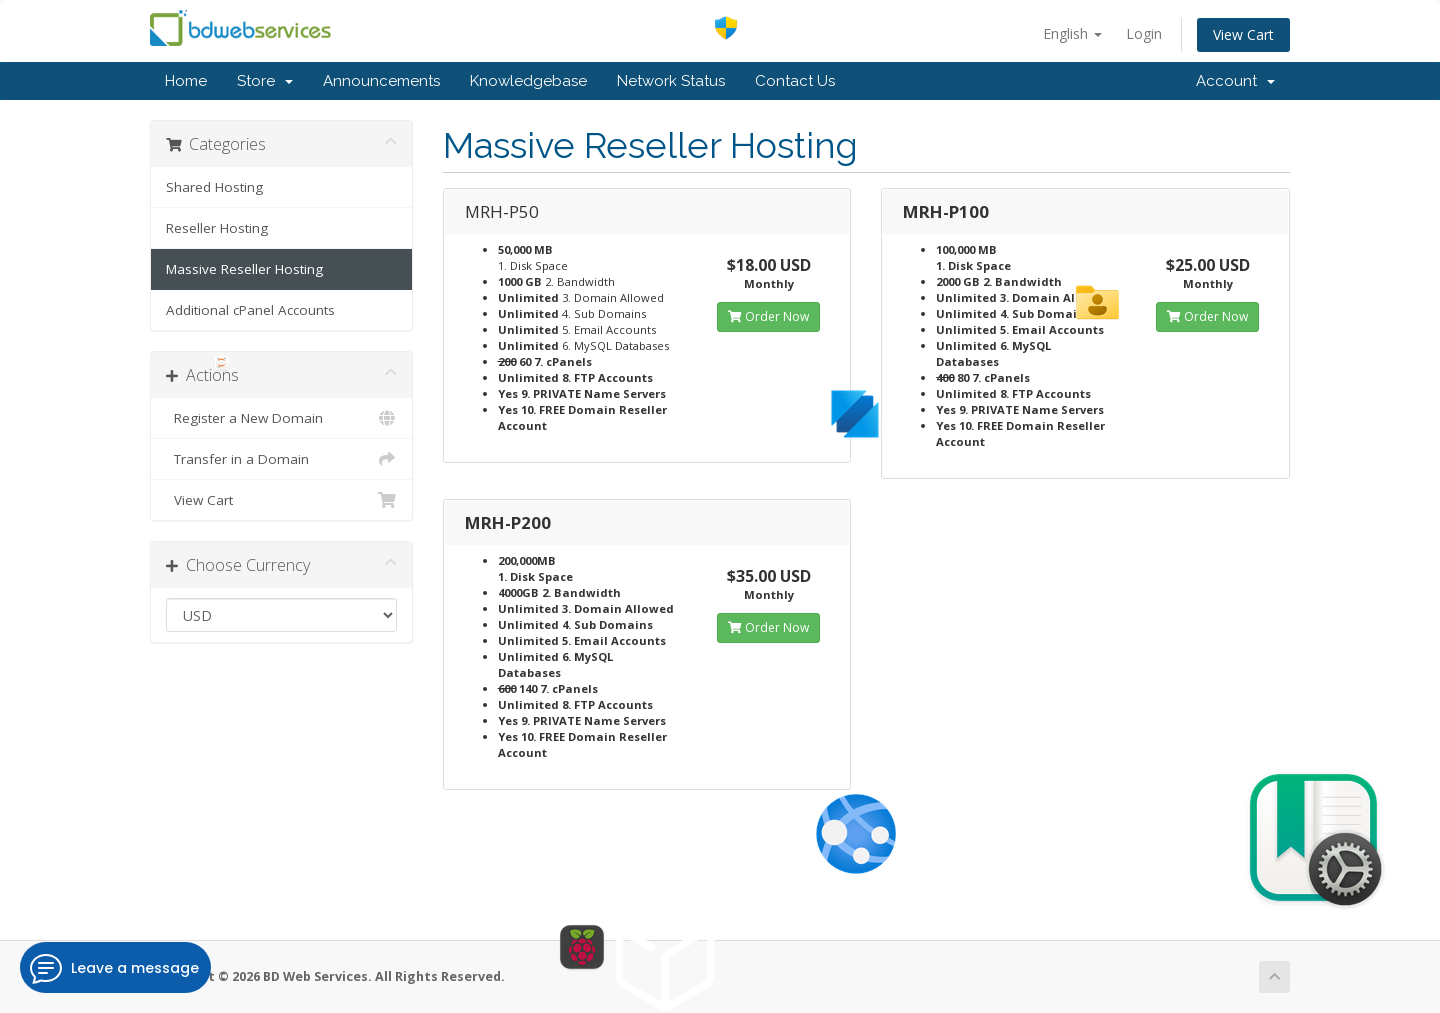 This screenshot has height=1013, width=1440. Describe the element at coordinates (855, 414) in the screenshot. I see `open internal company application` at that location.